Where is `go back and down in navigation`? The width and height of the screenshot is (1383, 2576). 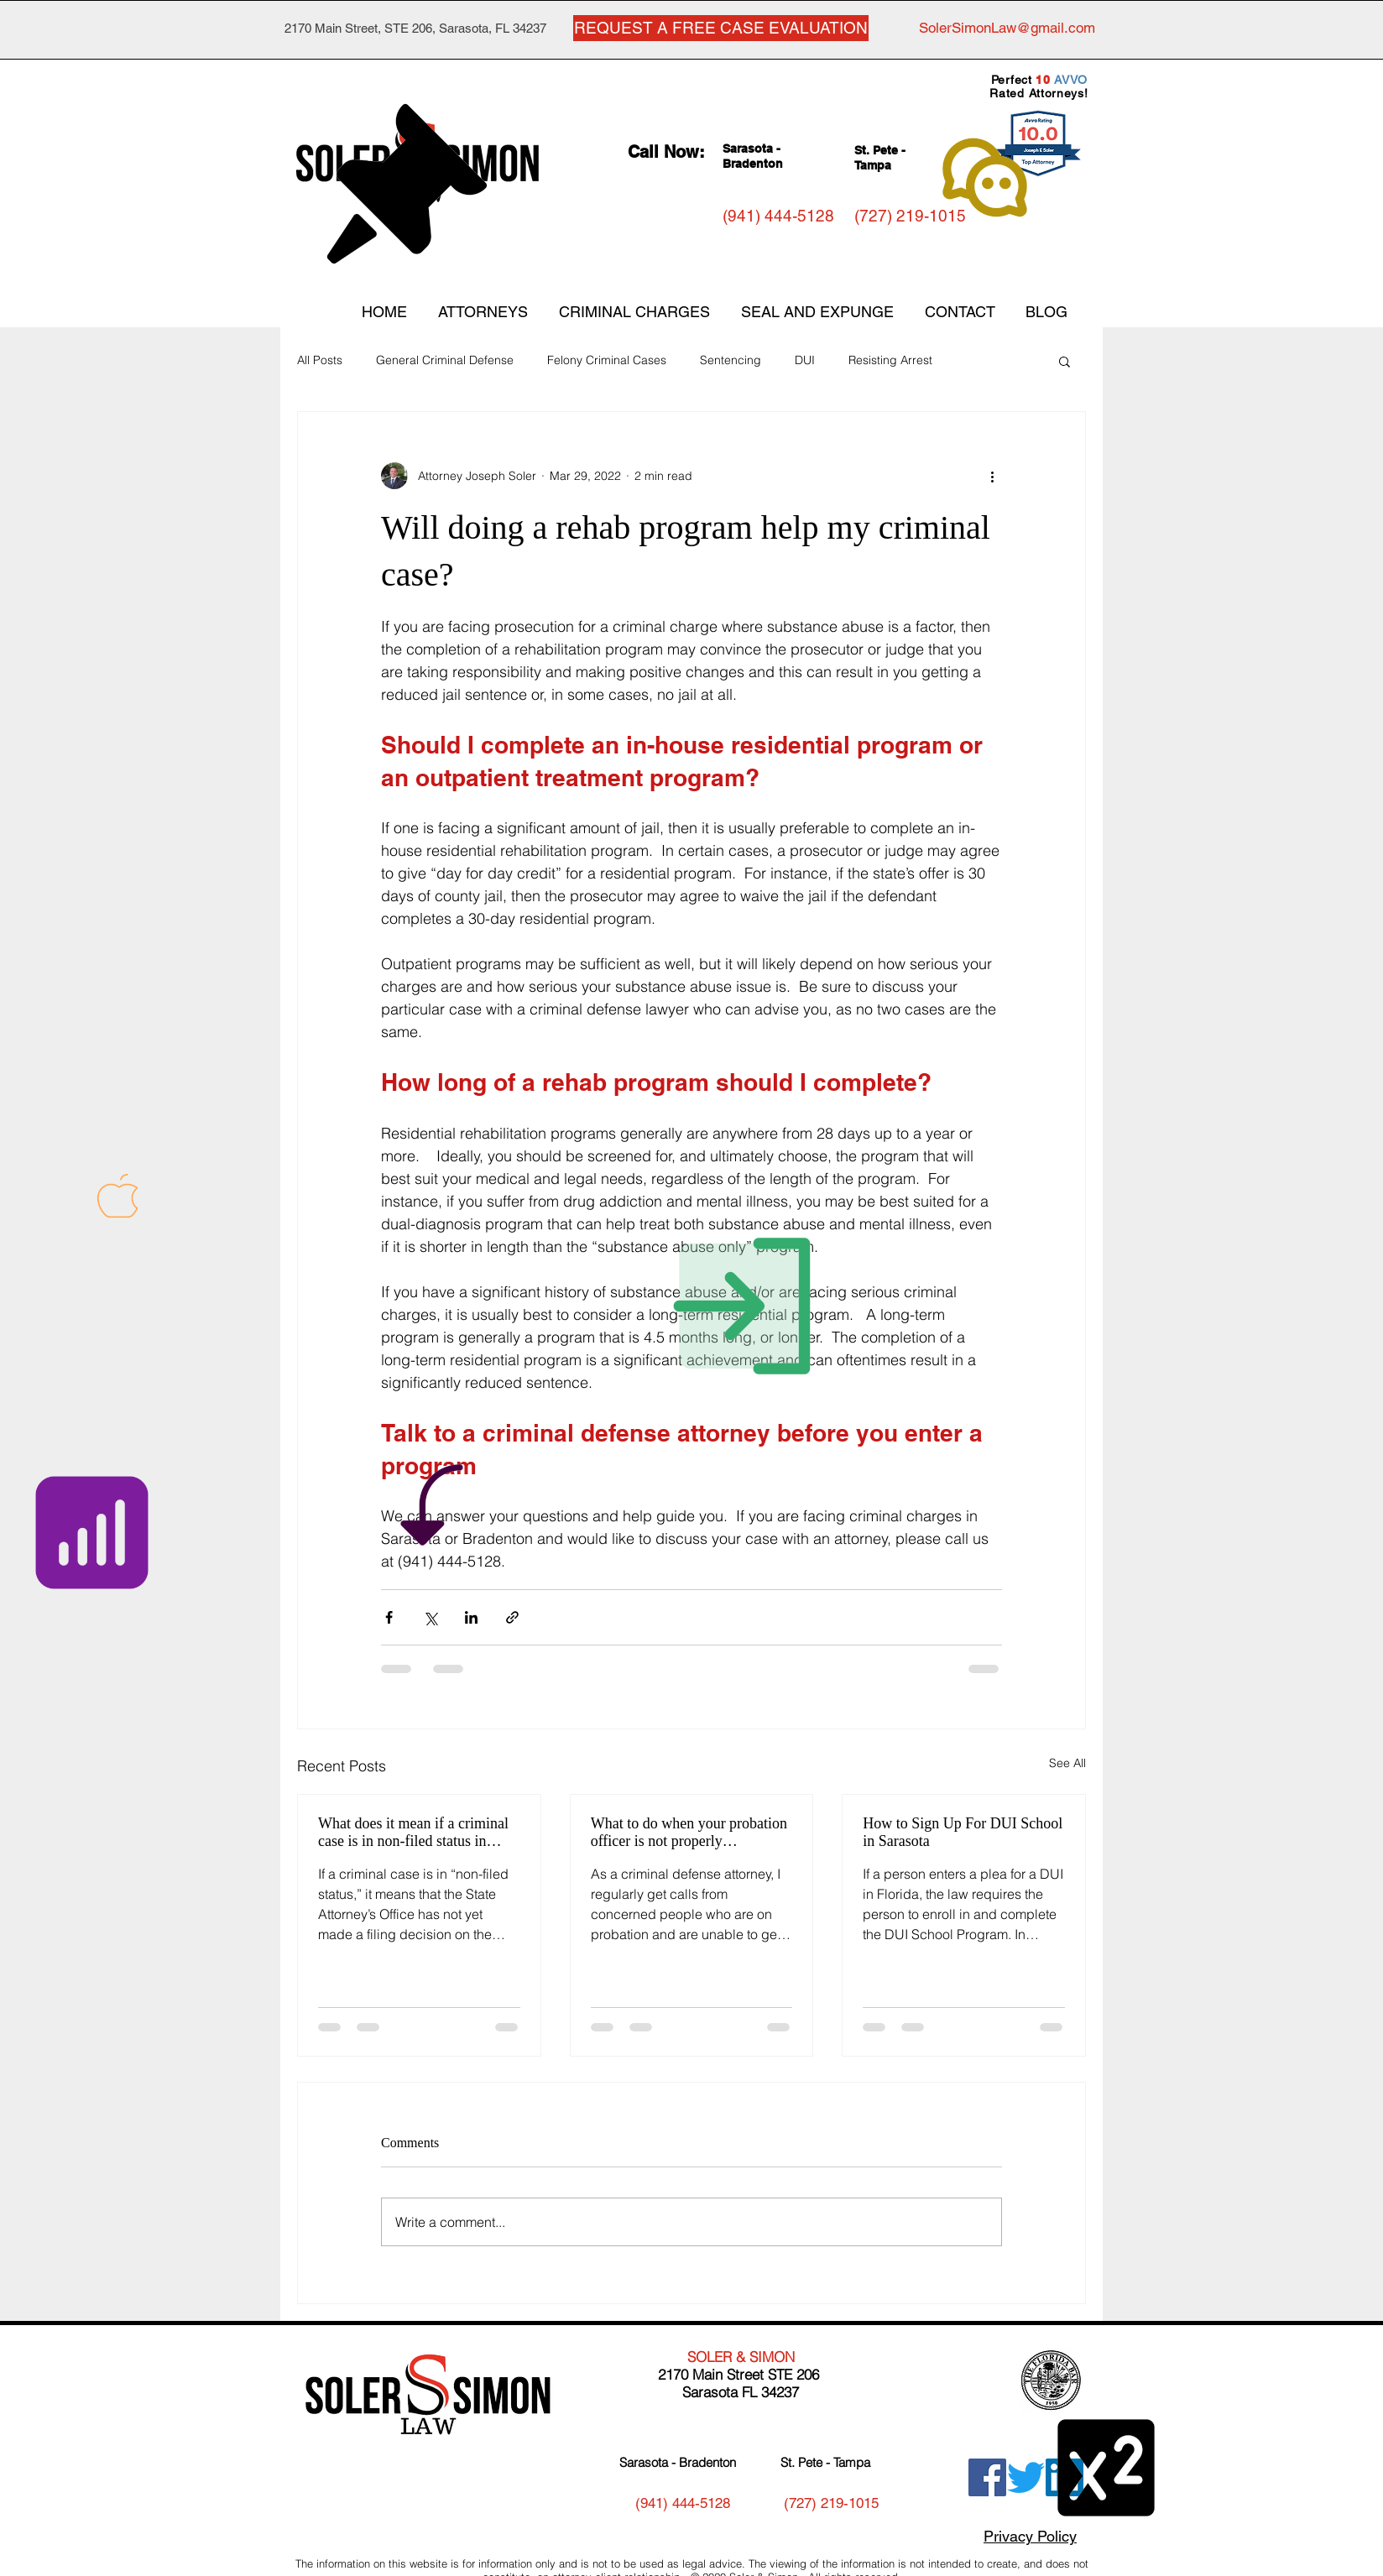
go back and down in navigation is located at coordinates (431, 1504).